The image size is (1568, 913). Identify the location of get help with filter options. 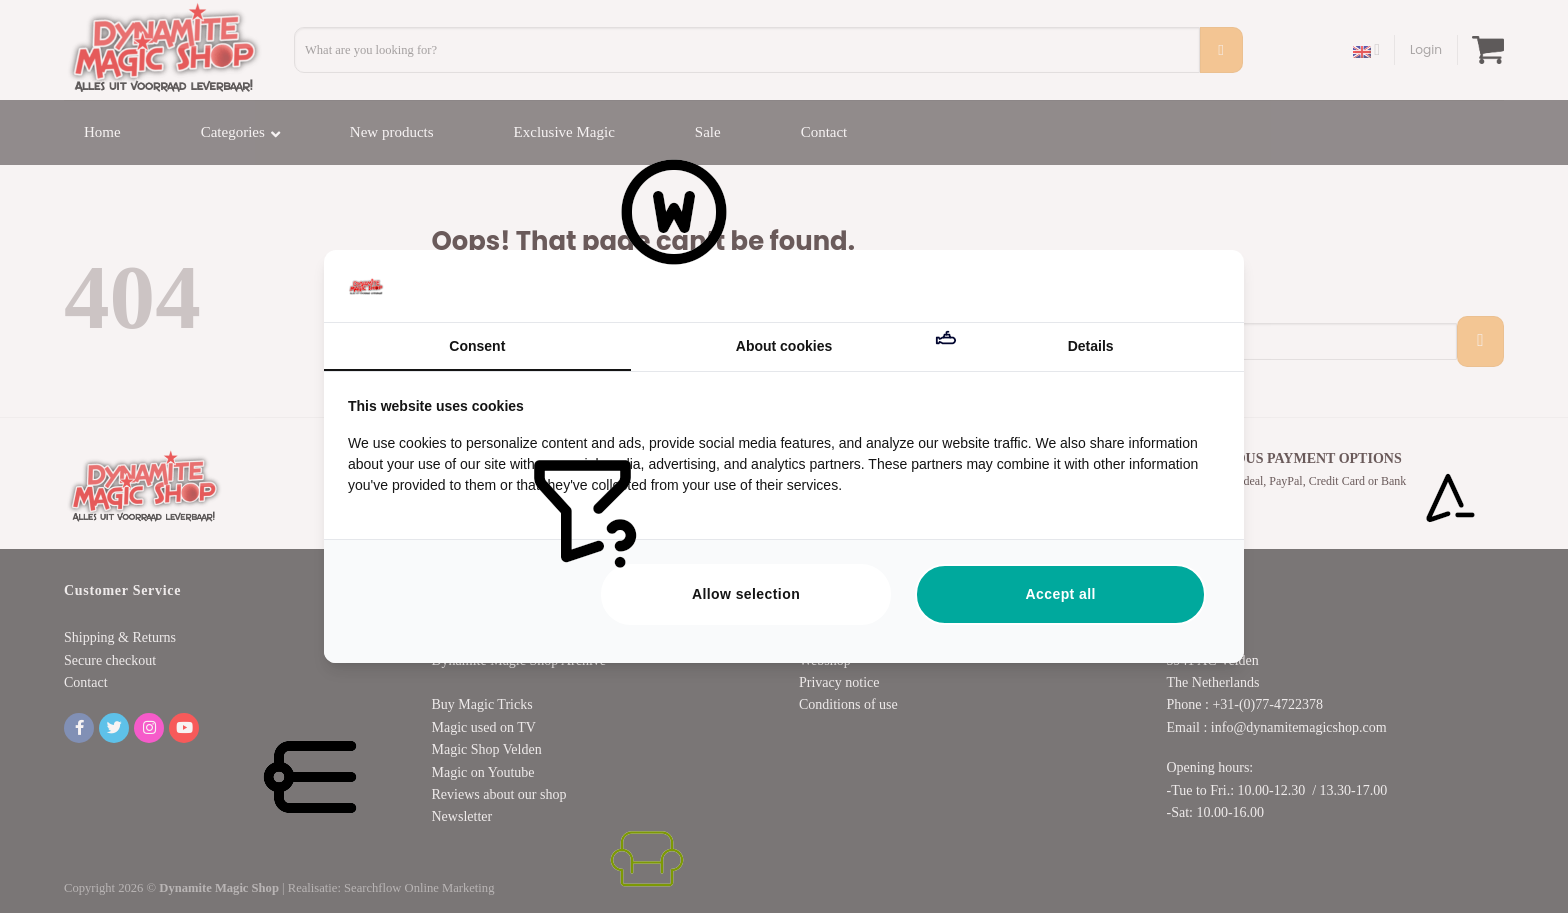
(582, 508).